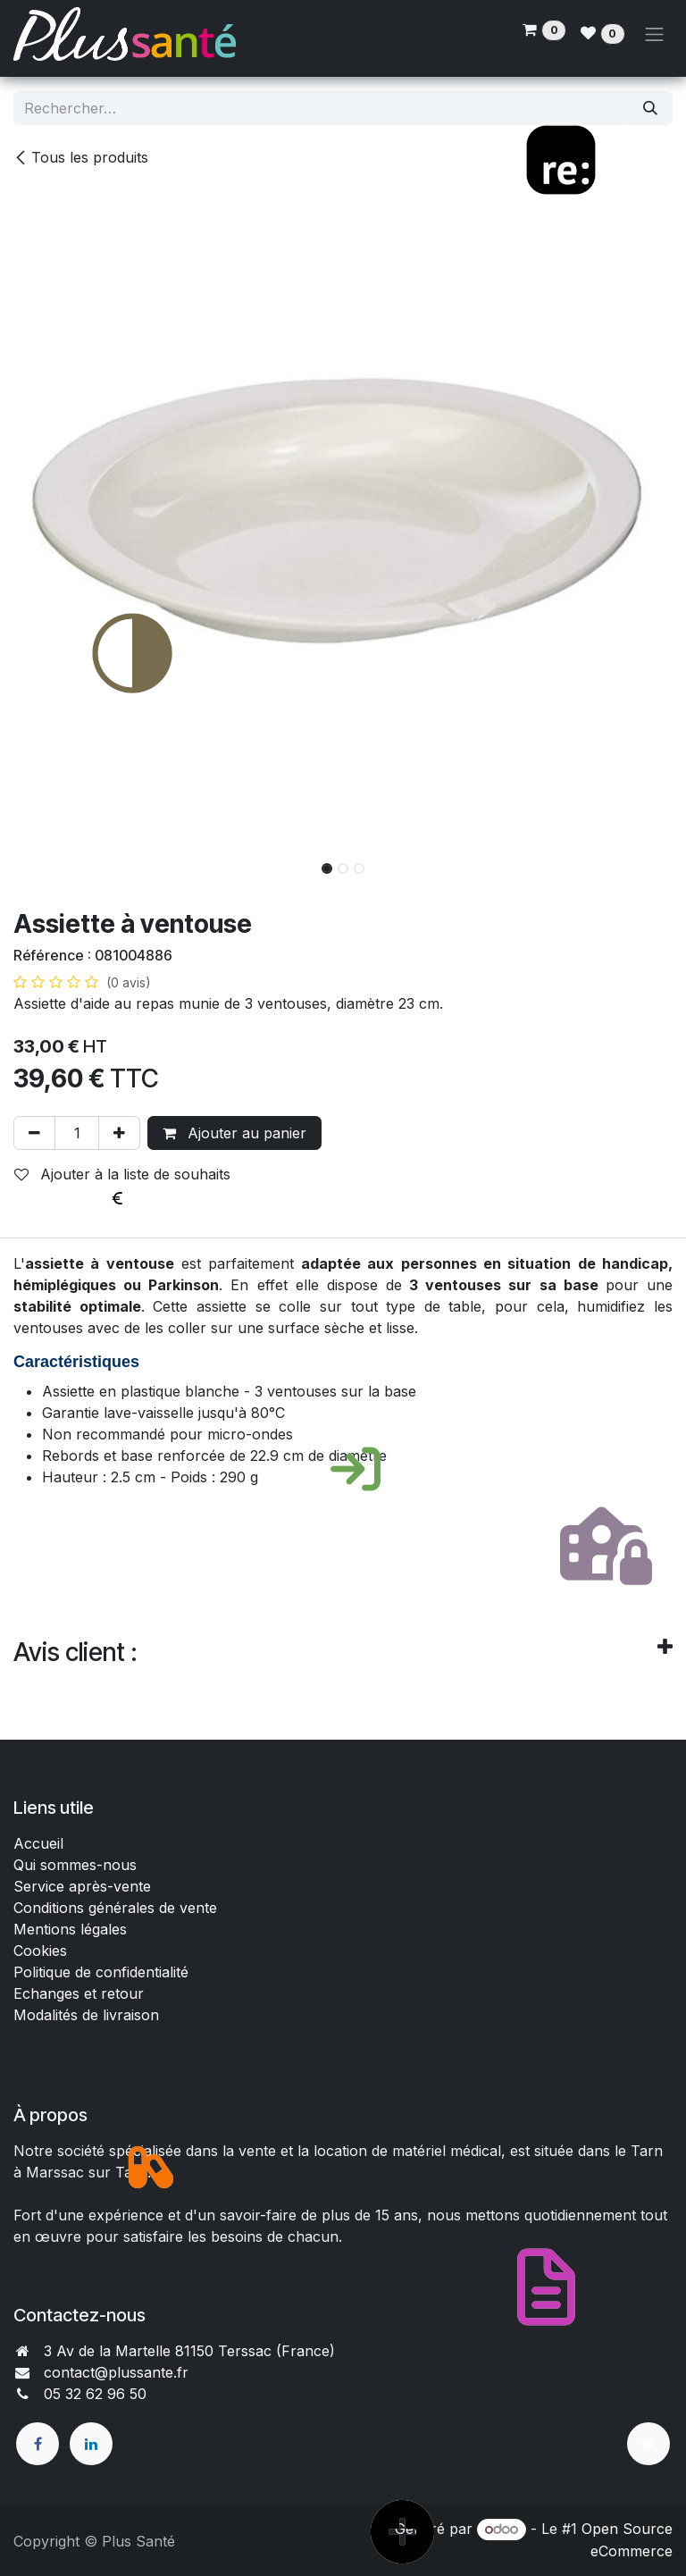 This screenshot has height=2576, width=686. I want to click on log in to your account, so click(356, 1469).